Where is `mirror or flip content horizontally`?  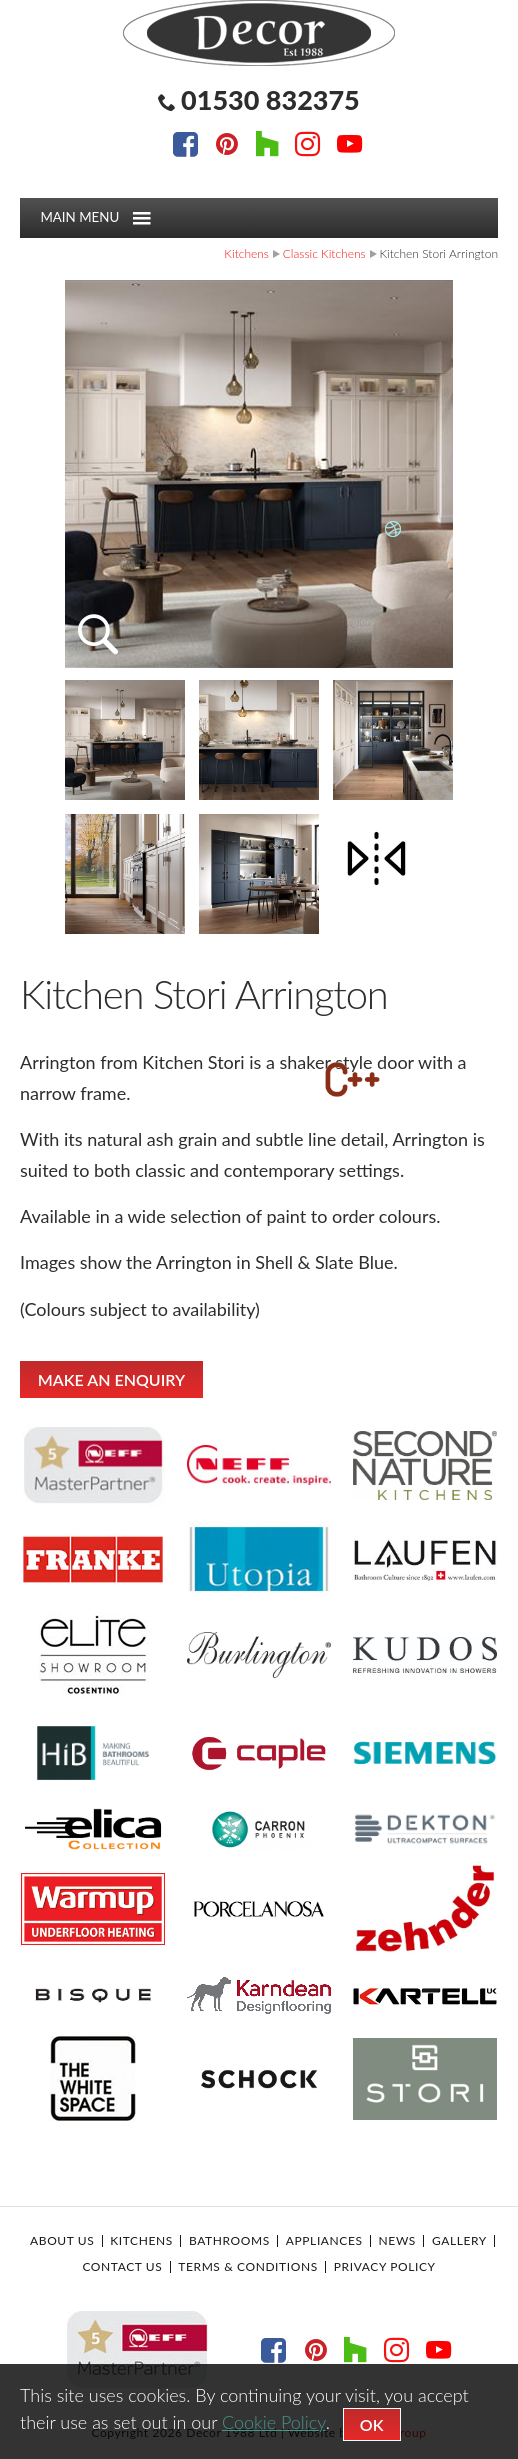 mirror or flip content horizontally is located at coordinates (376, 858).